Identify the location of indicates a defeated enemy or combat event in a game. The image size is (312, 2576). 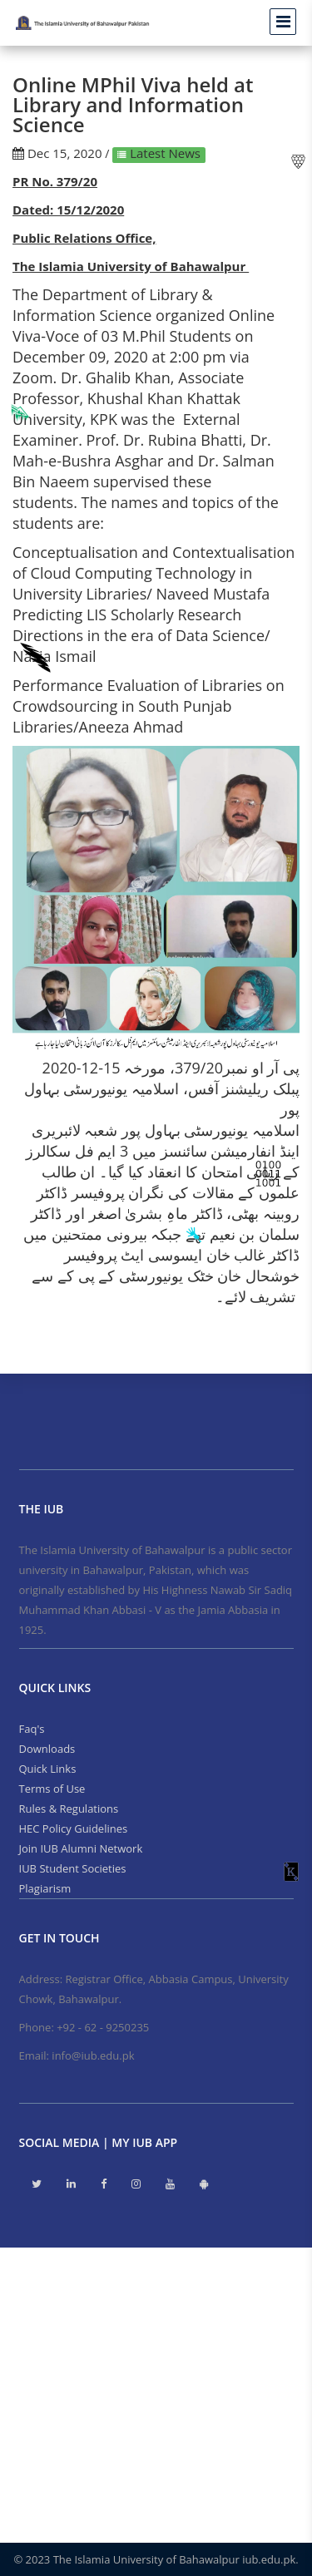
(194, 1235).